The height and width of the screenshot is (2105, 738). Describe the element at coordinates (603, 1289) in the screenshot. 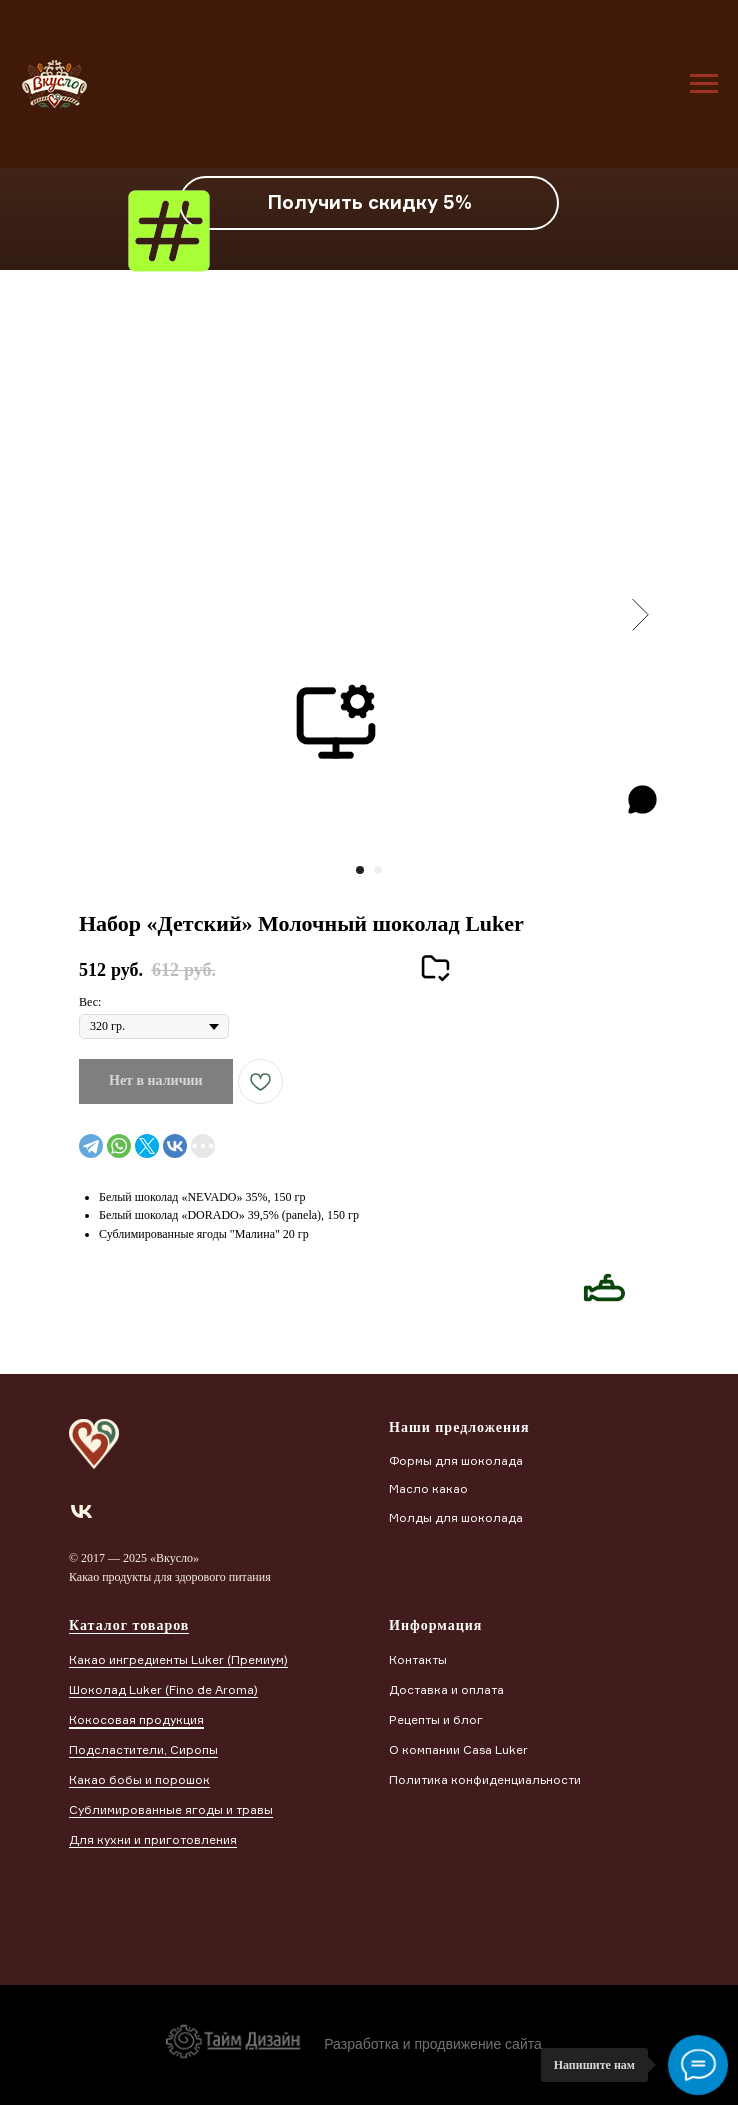

I see `navigate to underwater or submarine-related content` at that location.